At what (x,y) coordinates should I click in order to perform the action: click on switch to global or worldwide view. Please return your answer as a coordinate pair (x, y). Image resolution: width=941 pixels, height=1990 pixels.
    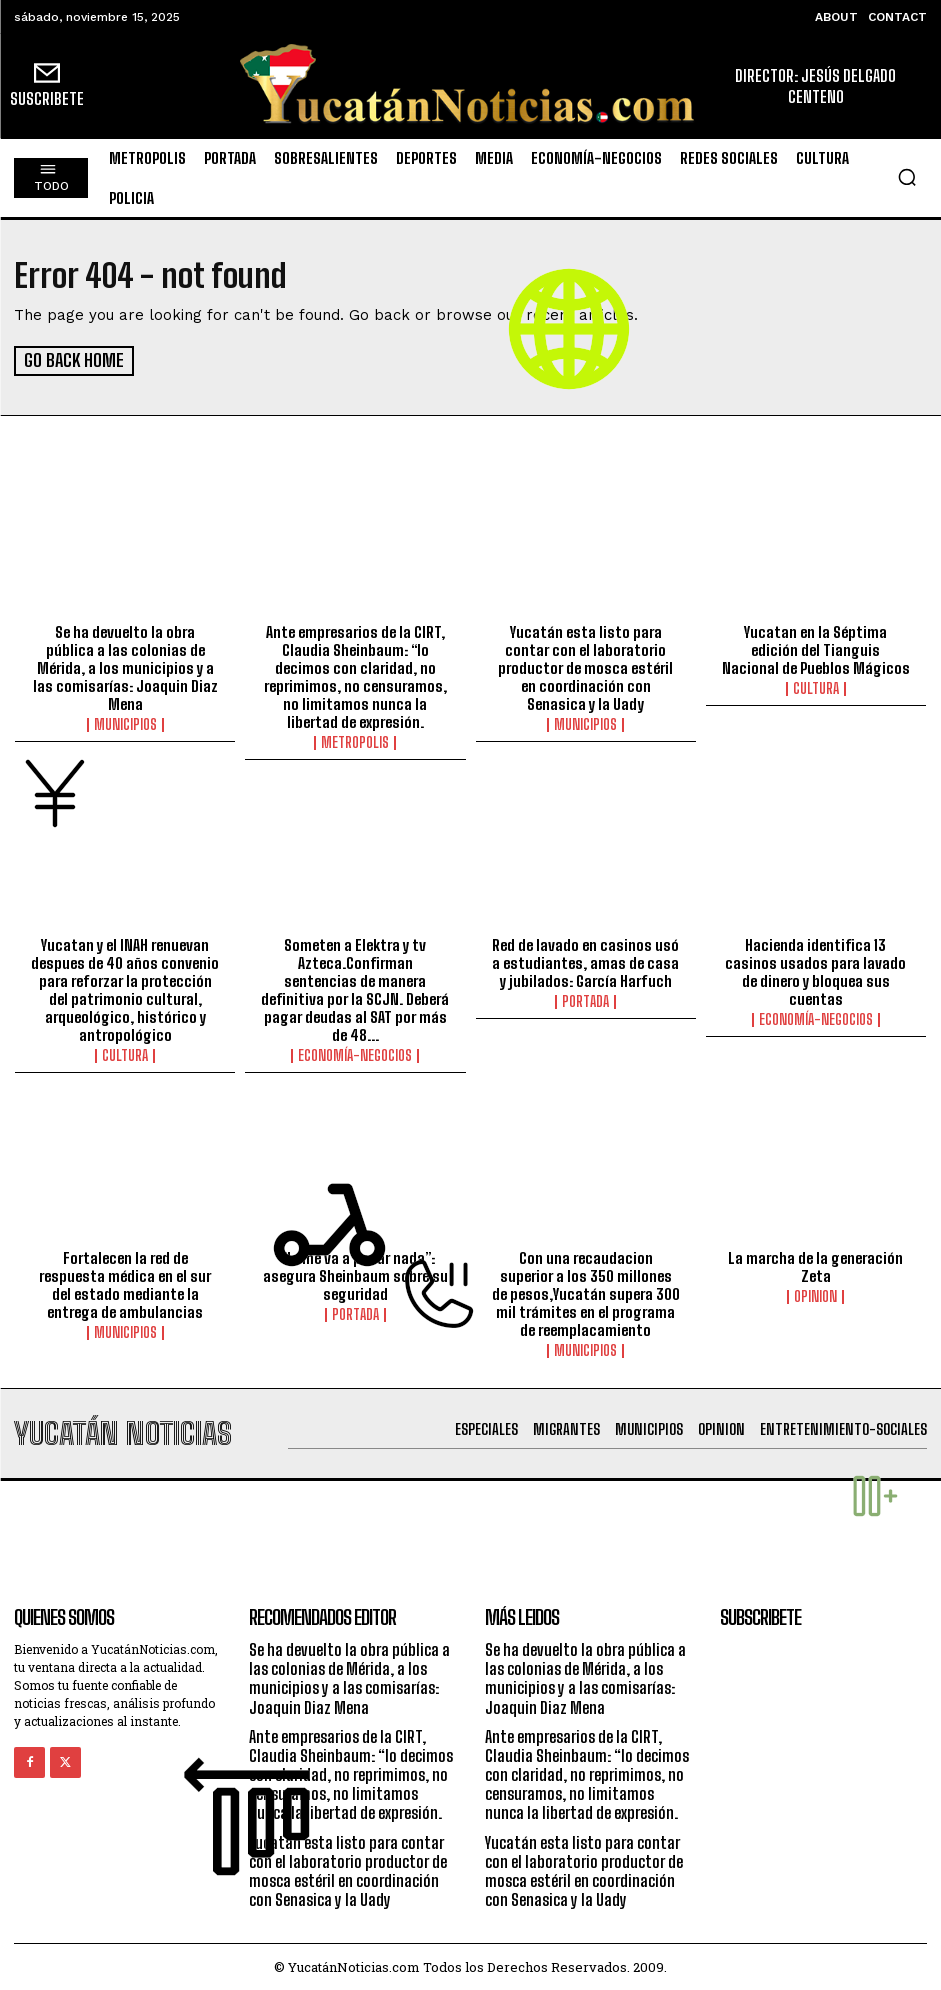
    Looking at the image, I should click on (569, 329).